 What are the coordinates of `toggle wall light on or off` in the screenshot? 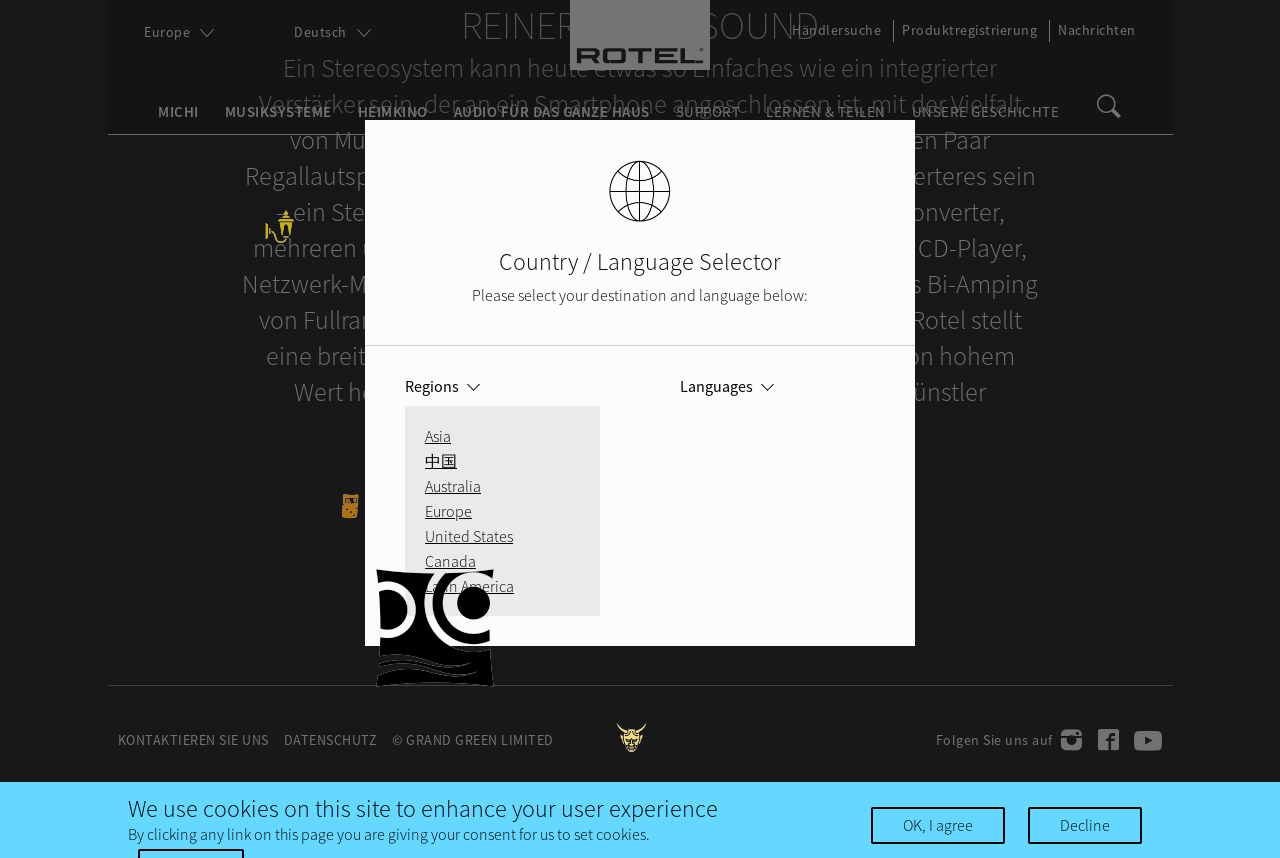 It's located at (282, 226).